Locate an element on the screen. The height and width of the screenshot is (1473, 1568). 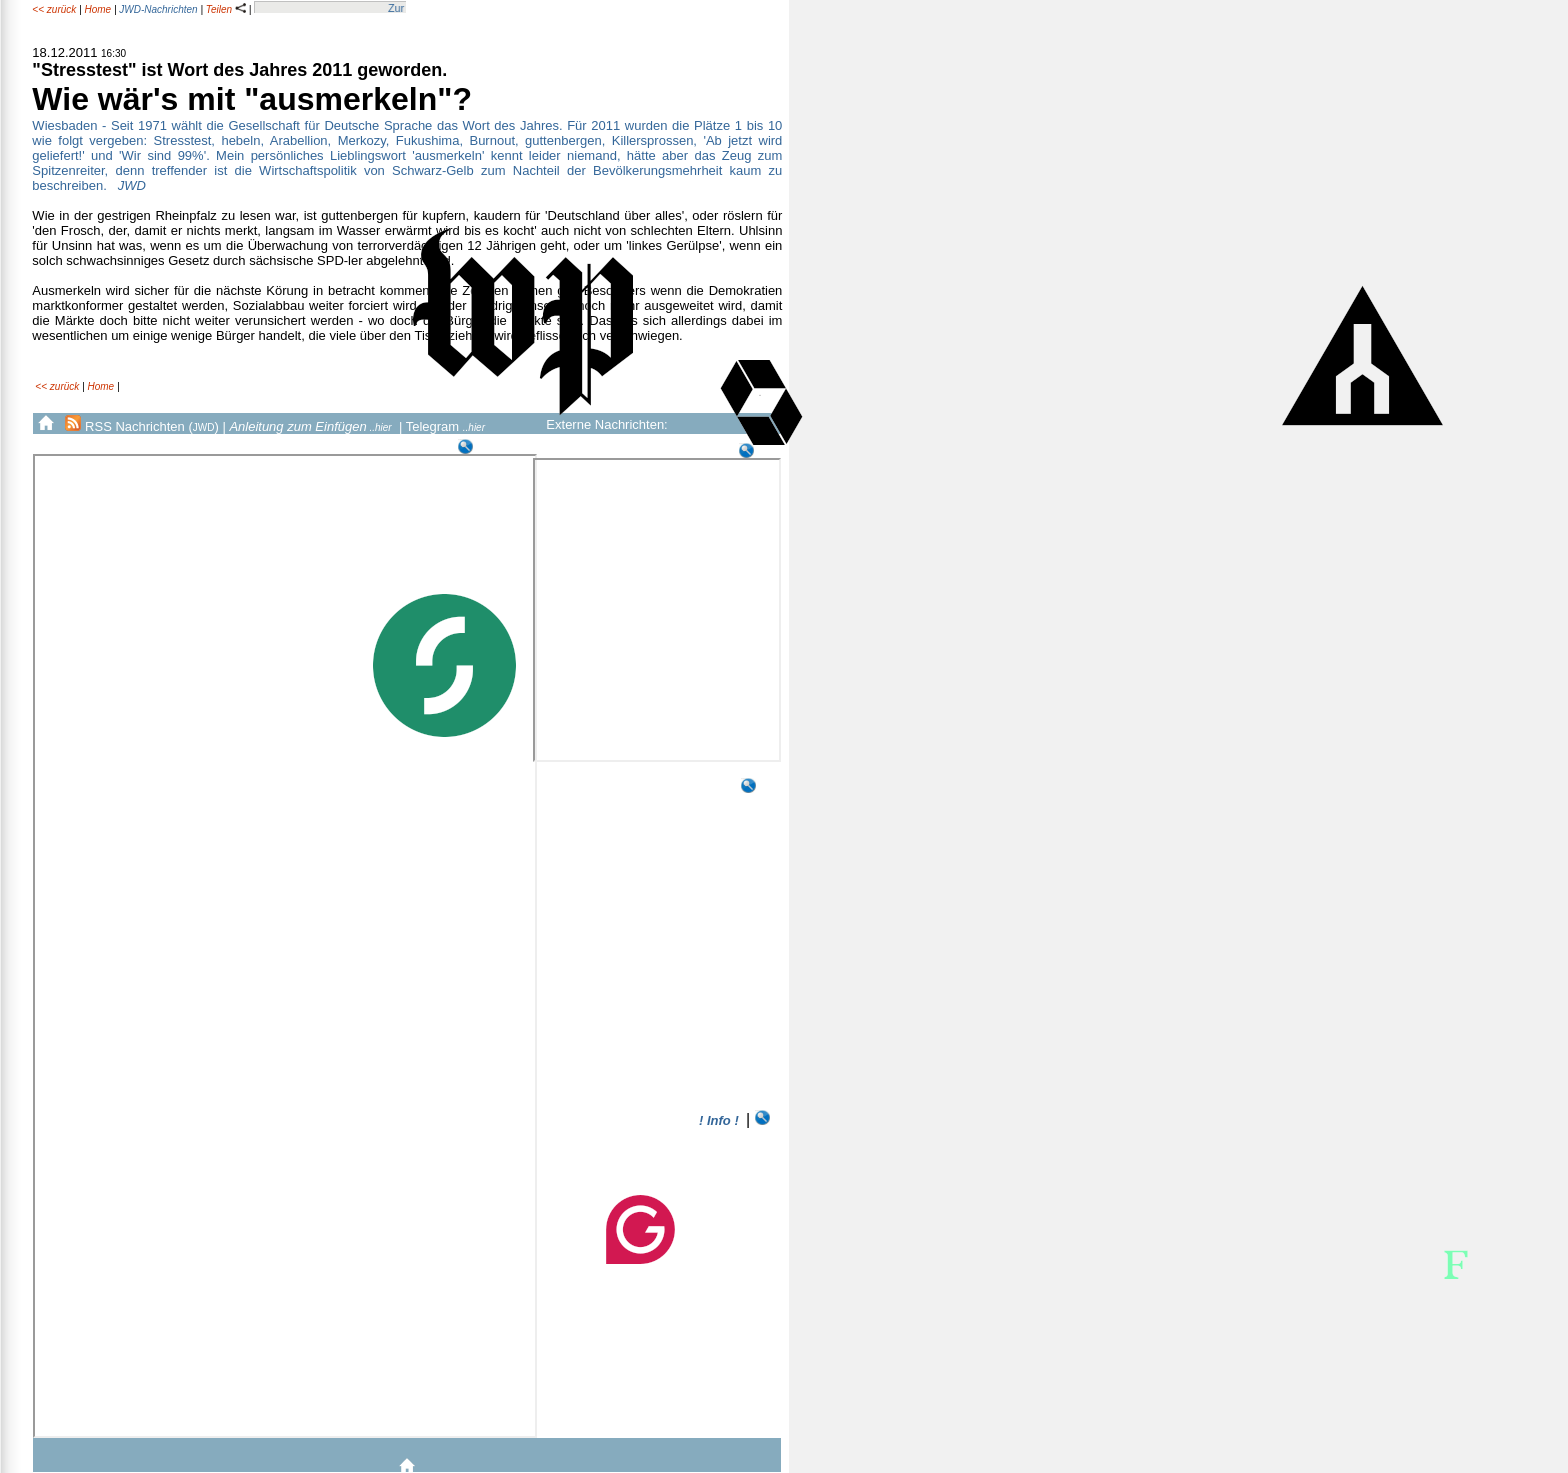
open the Starling Bank app is located at coordinates (444, 665).